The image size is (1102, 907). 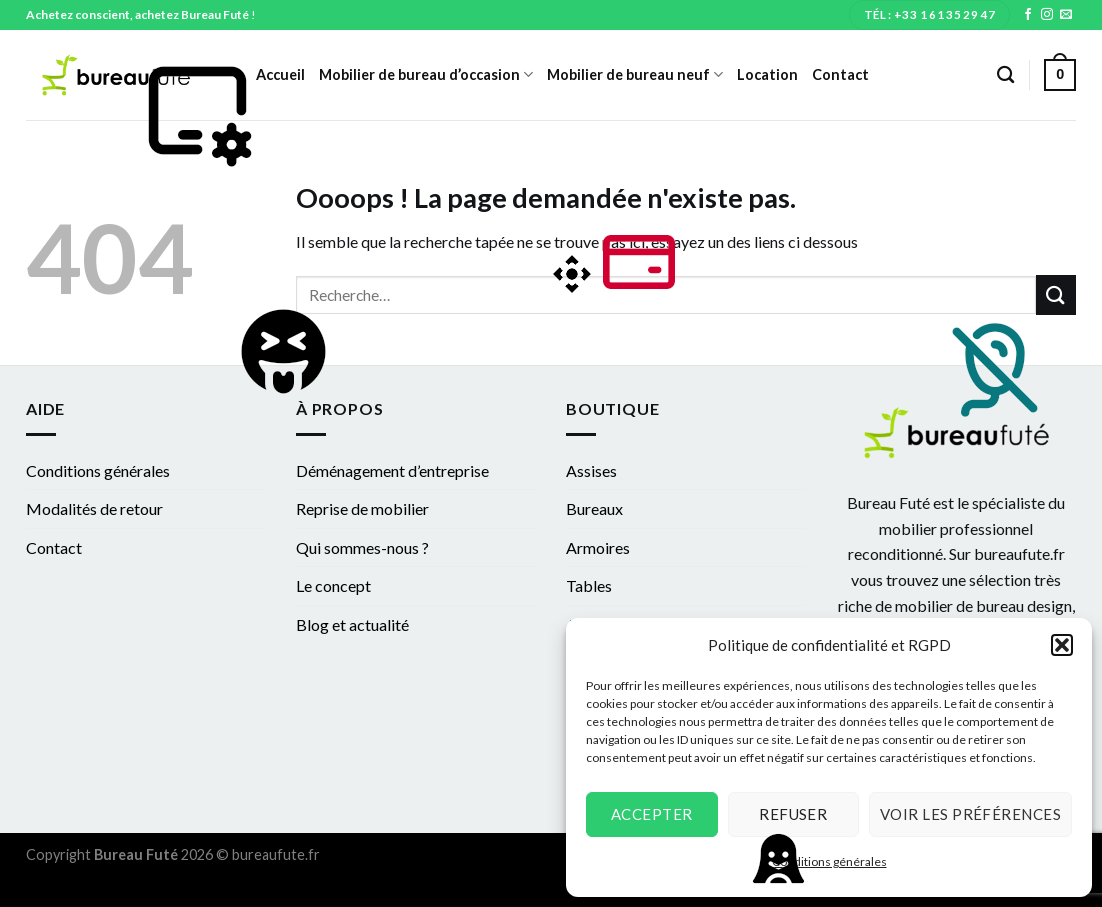 I want to click on insert a silly or playful emoji reaction, so click(x=283, y=351).